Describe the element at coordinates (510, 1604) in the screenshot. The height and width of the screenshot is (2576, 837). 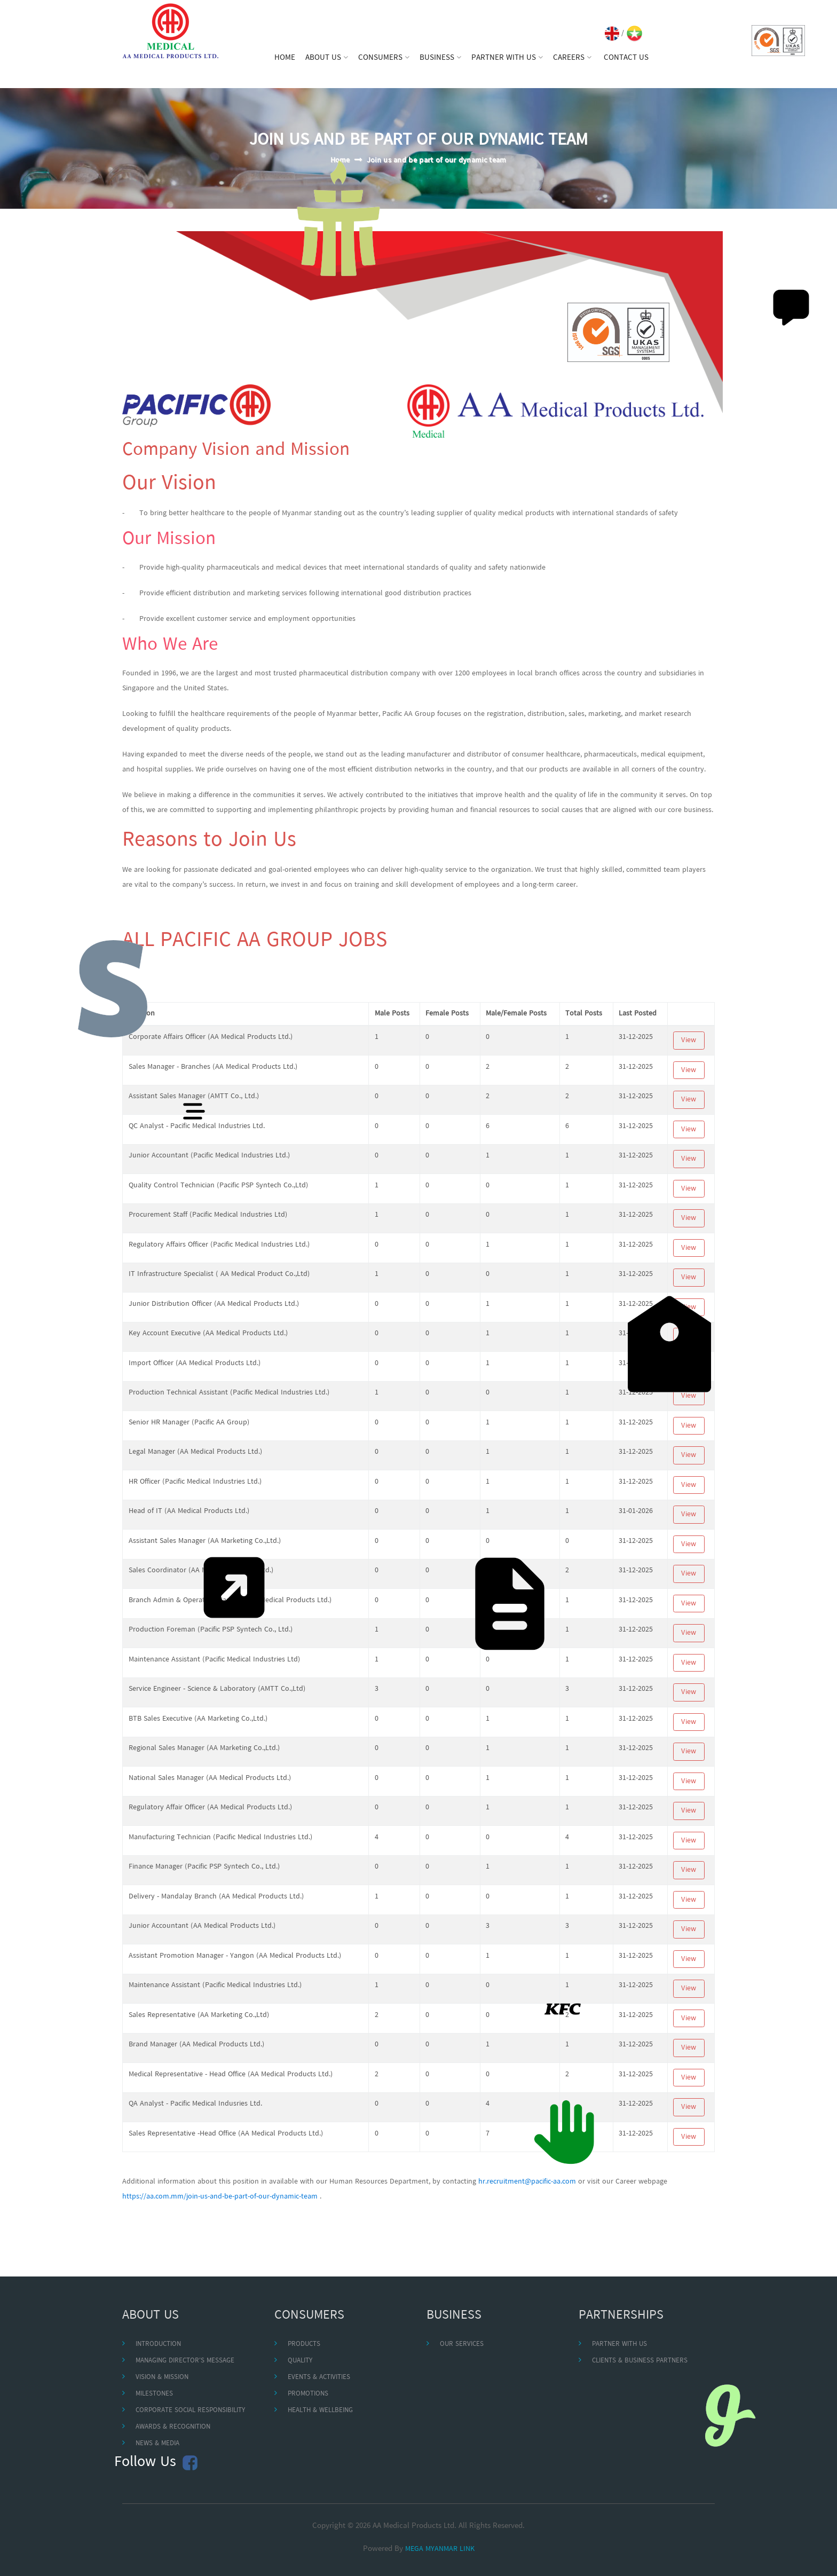
I see `view document contents` at that location.